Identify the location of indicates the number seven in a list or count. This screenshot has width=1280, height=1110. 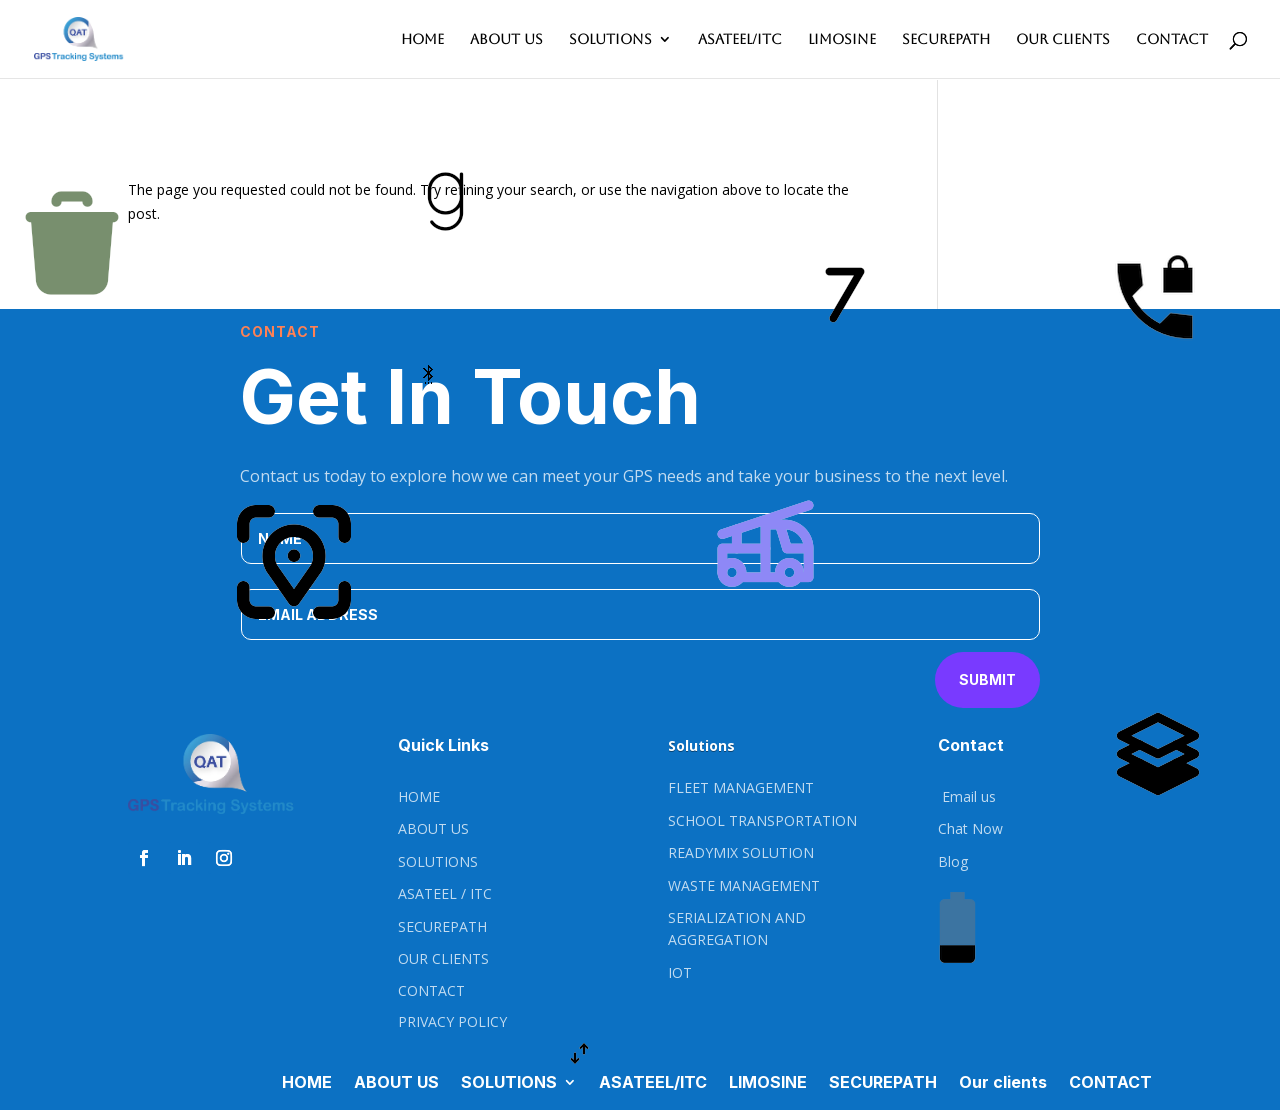
(845, 295).